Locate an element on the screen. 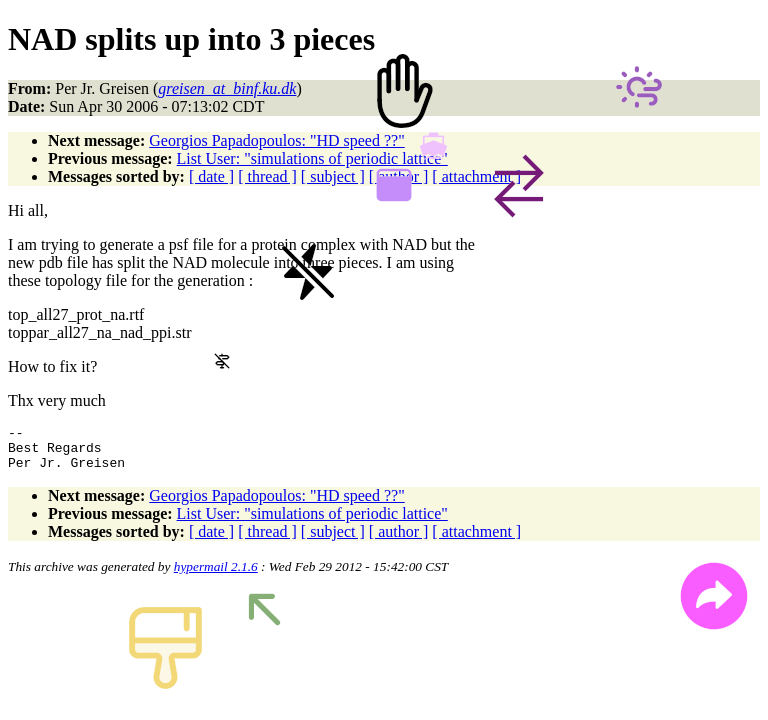 This screenshot has height=720, width=768. swap or exchange items is located at coordinates (519, 186).